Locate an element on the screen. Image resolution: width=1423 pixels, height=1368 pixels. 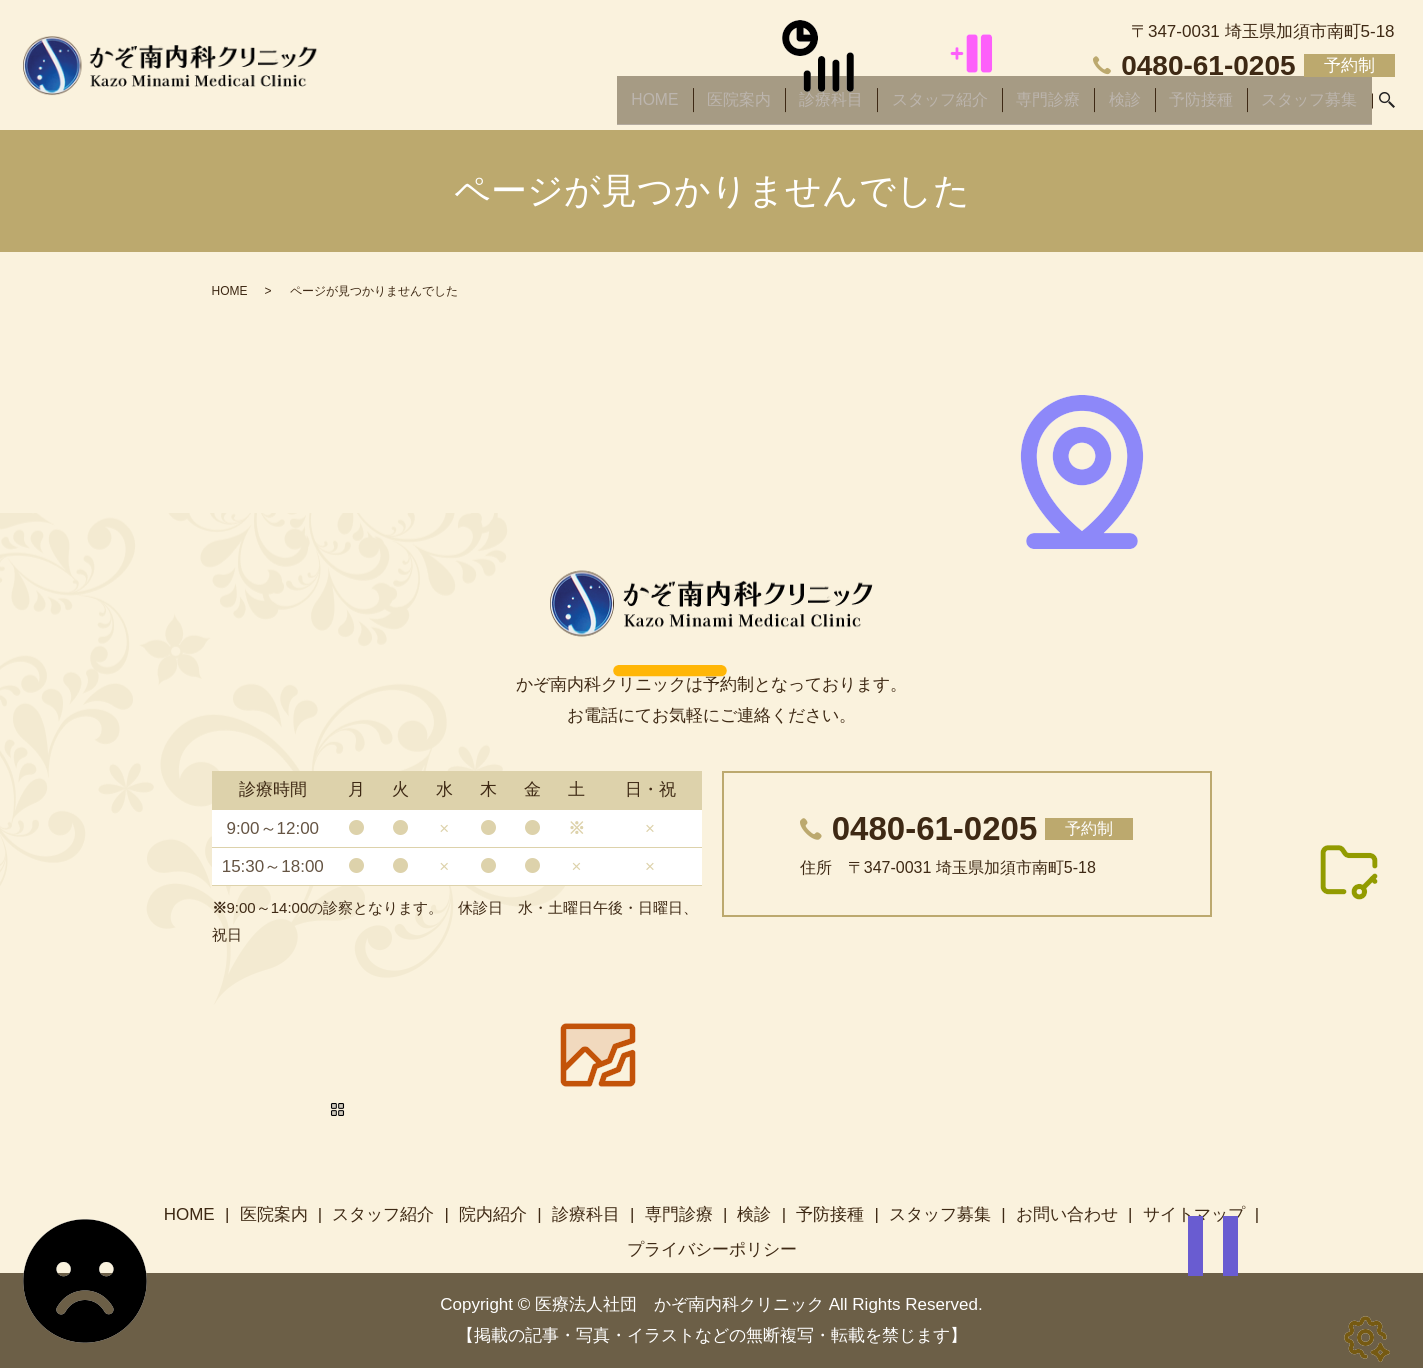
pause media playback is located at coordinates (1213, 1246).